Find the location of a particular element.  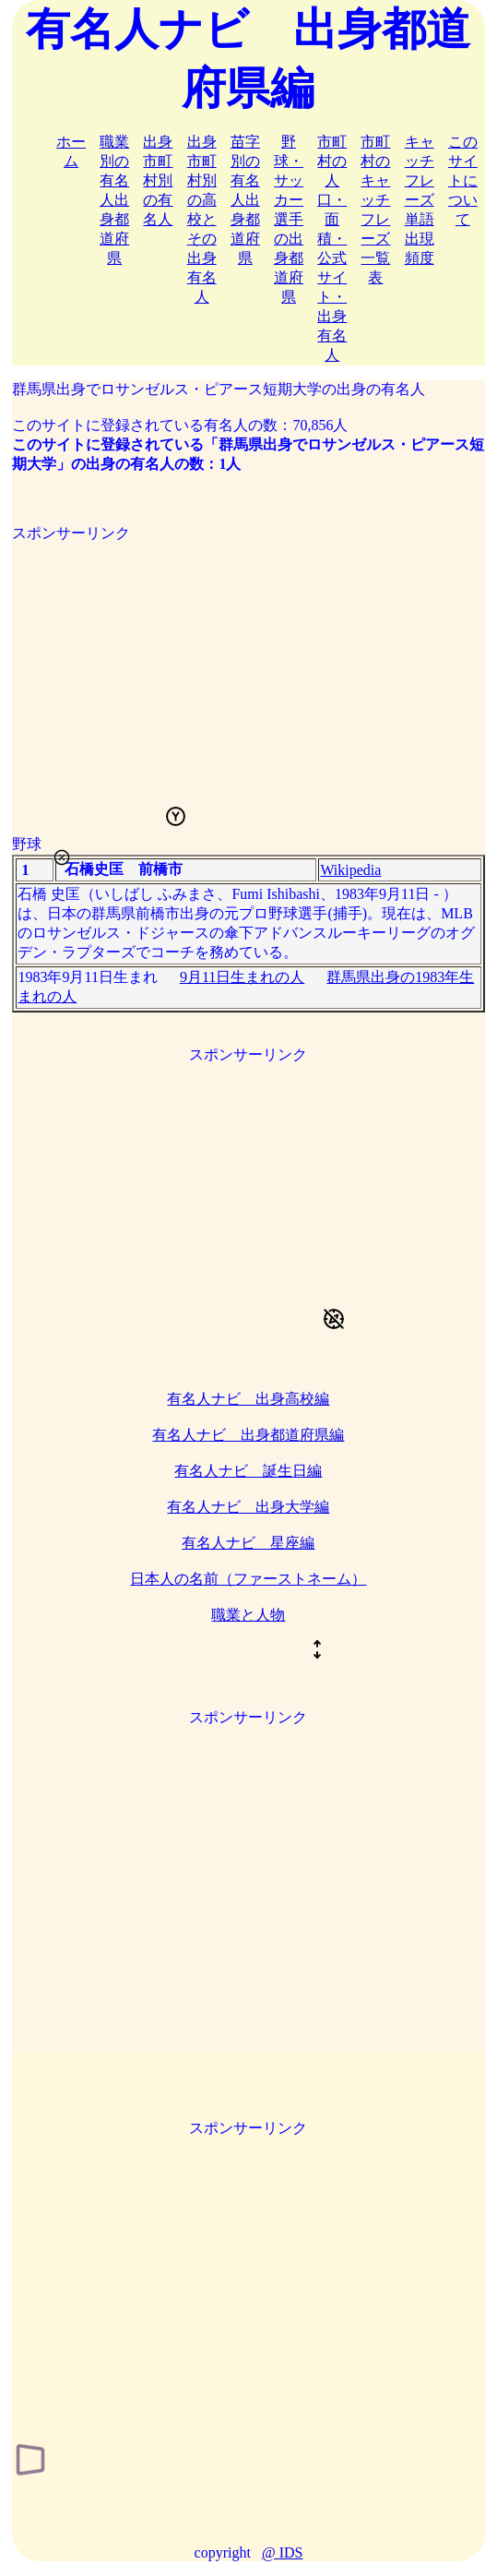

xbox controller Y button indicator is located at coordinates (175, 816).